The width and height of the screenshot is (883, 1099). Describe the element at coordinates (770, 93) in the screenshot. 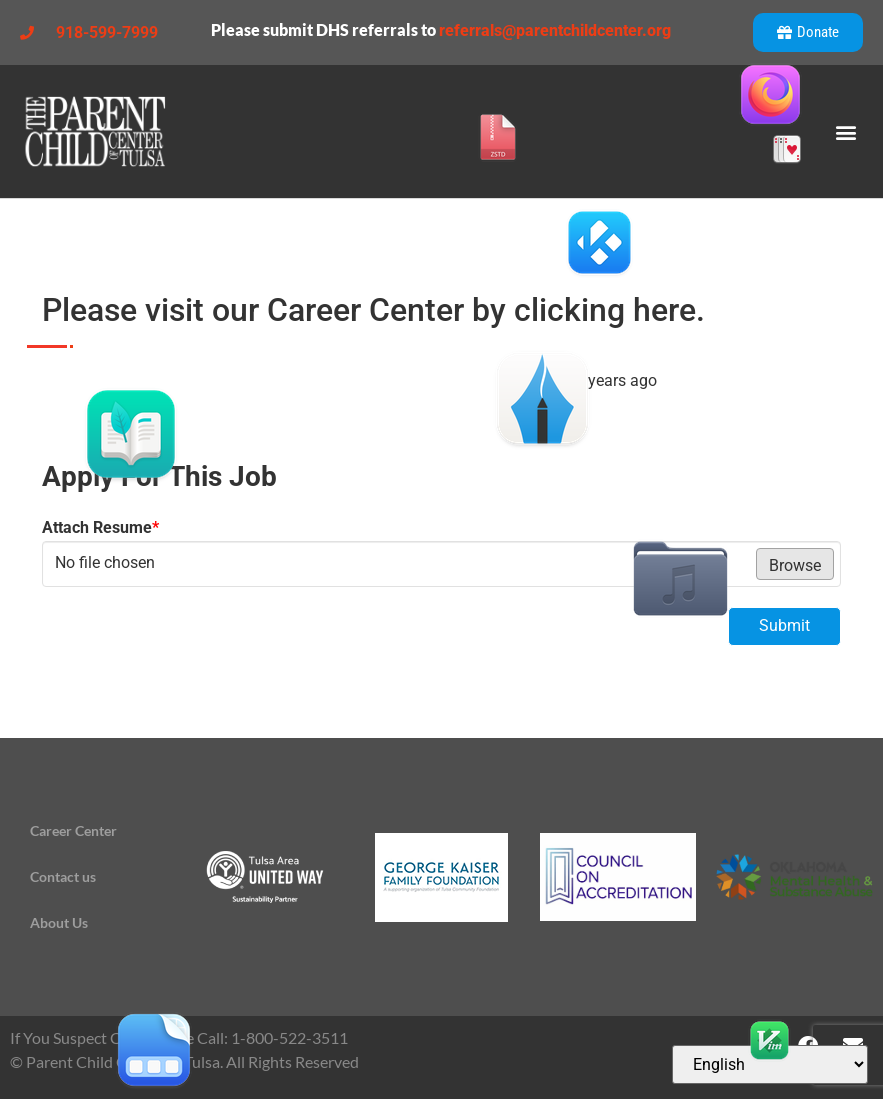

I see `open firefox browser` at that location.